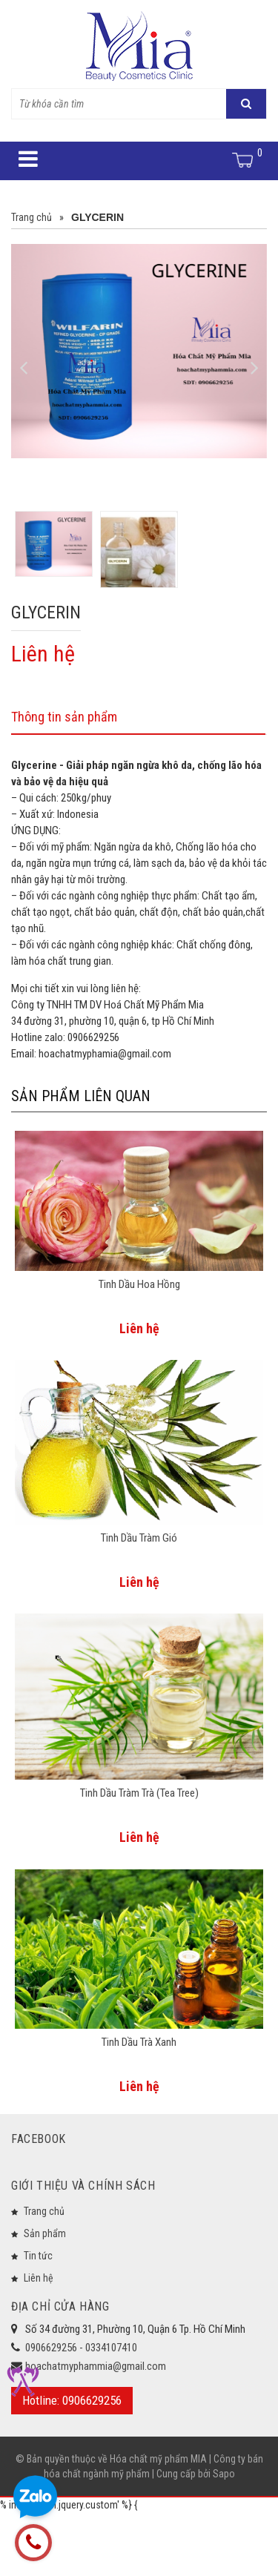  What do you see at coordinates (61, 1661) in the screenshot?
I see `activate drilling or boring tool` at bounding box center [61, 1661].